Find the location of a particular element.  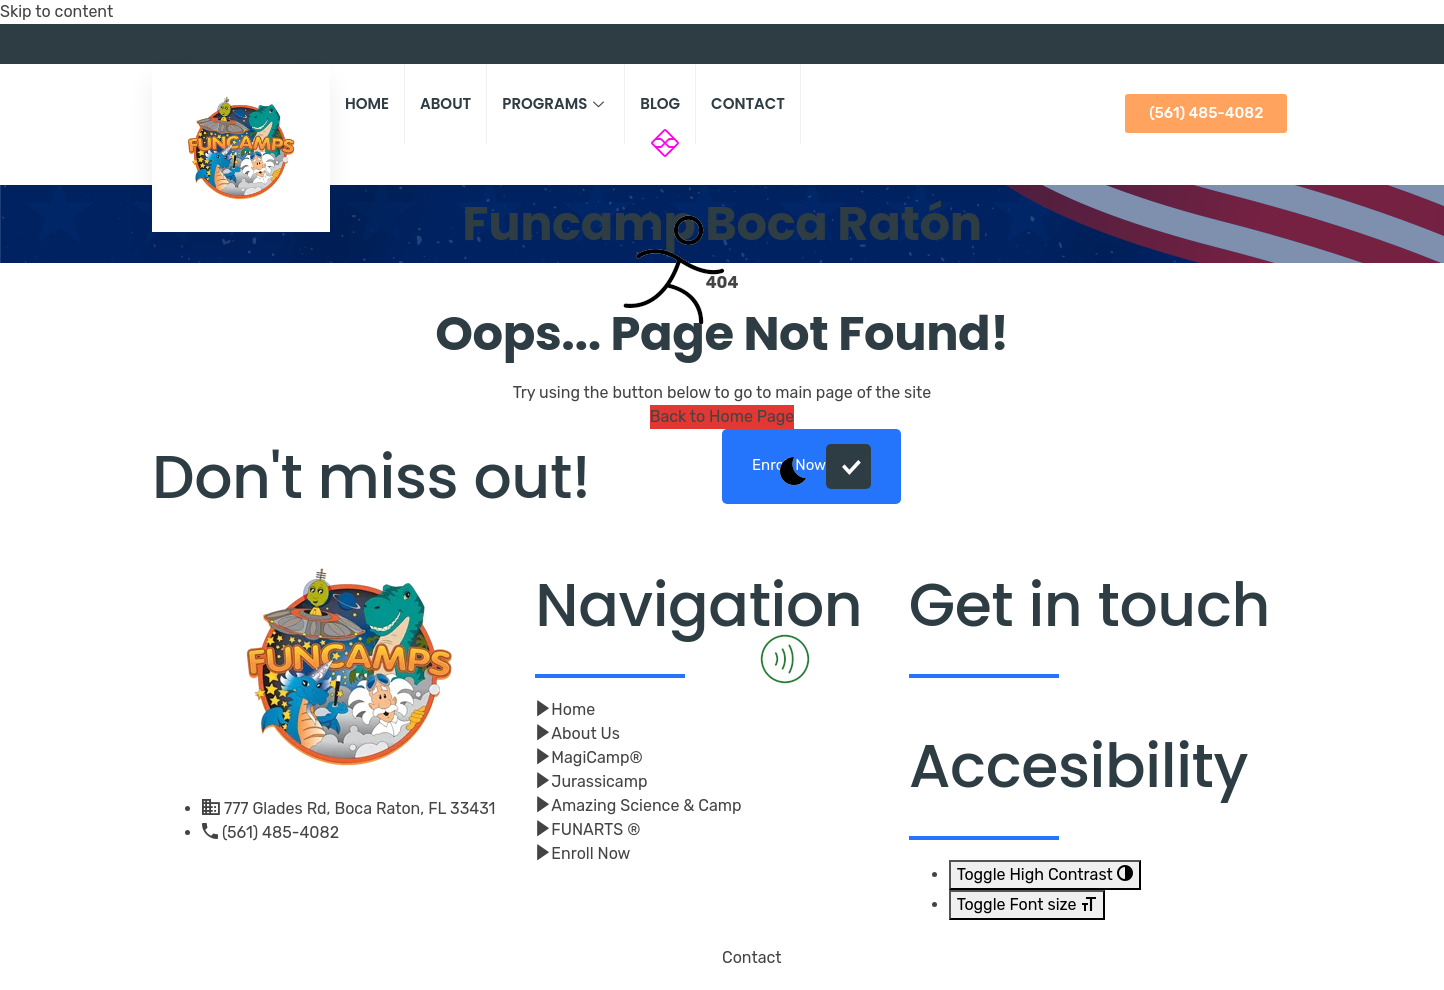

start a running or fitness activity is located at coordinates (676, 268).